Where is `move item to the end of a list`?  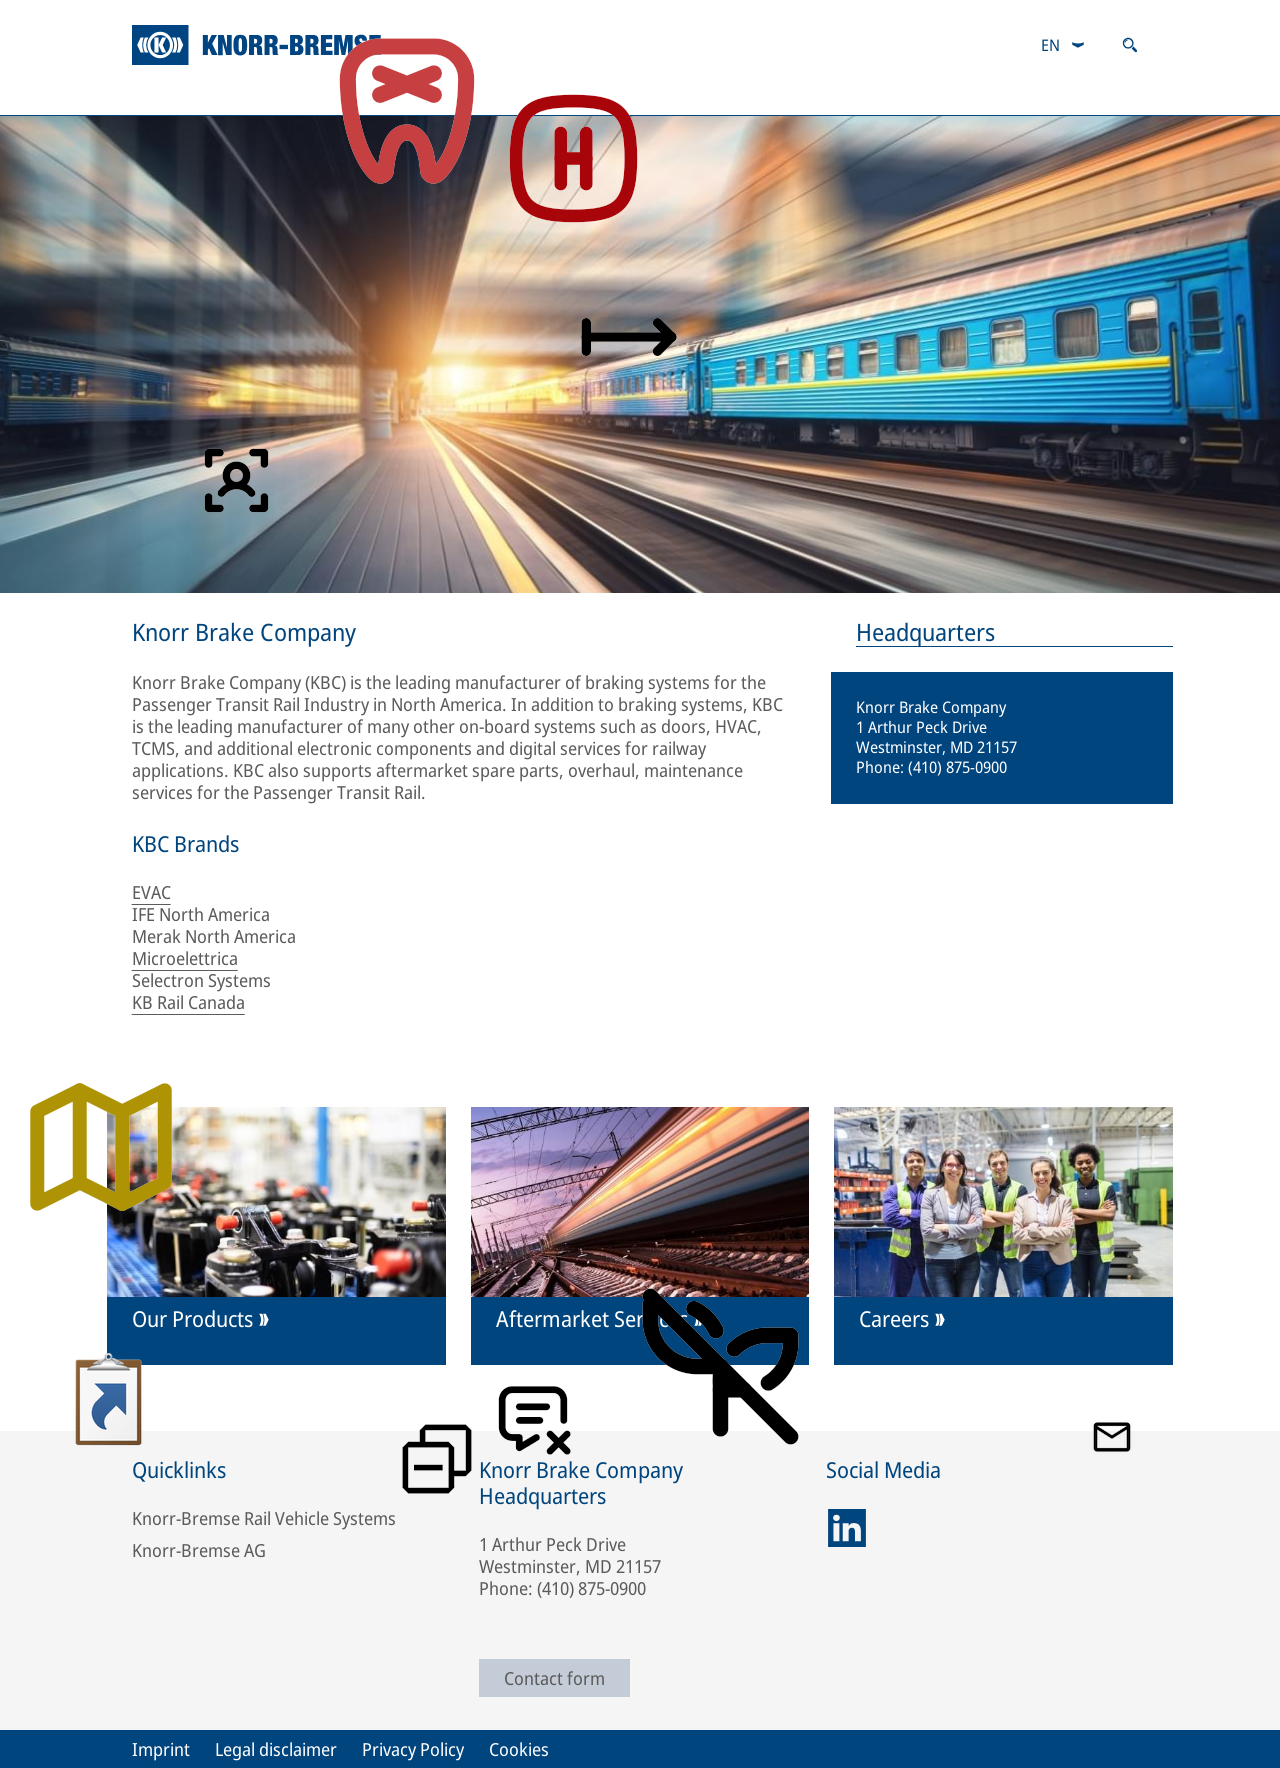
move item to the end of a list is located at coordinates (629, 337).